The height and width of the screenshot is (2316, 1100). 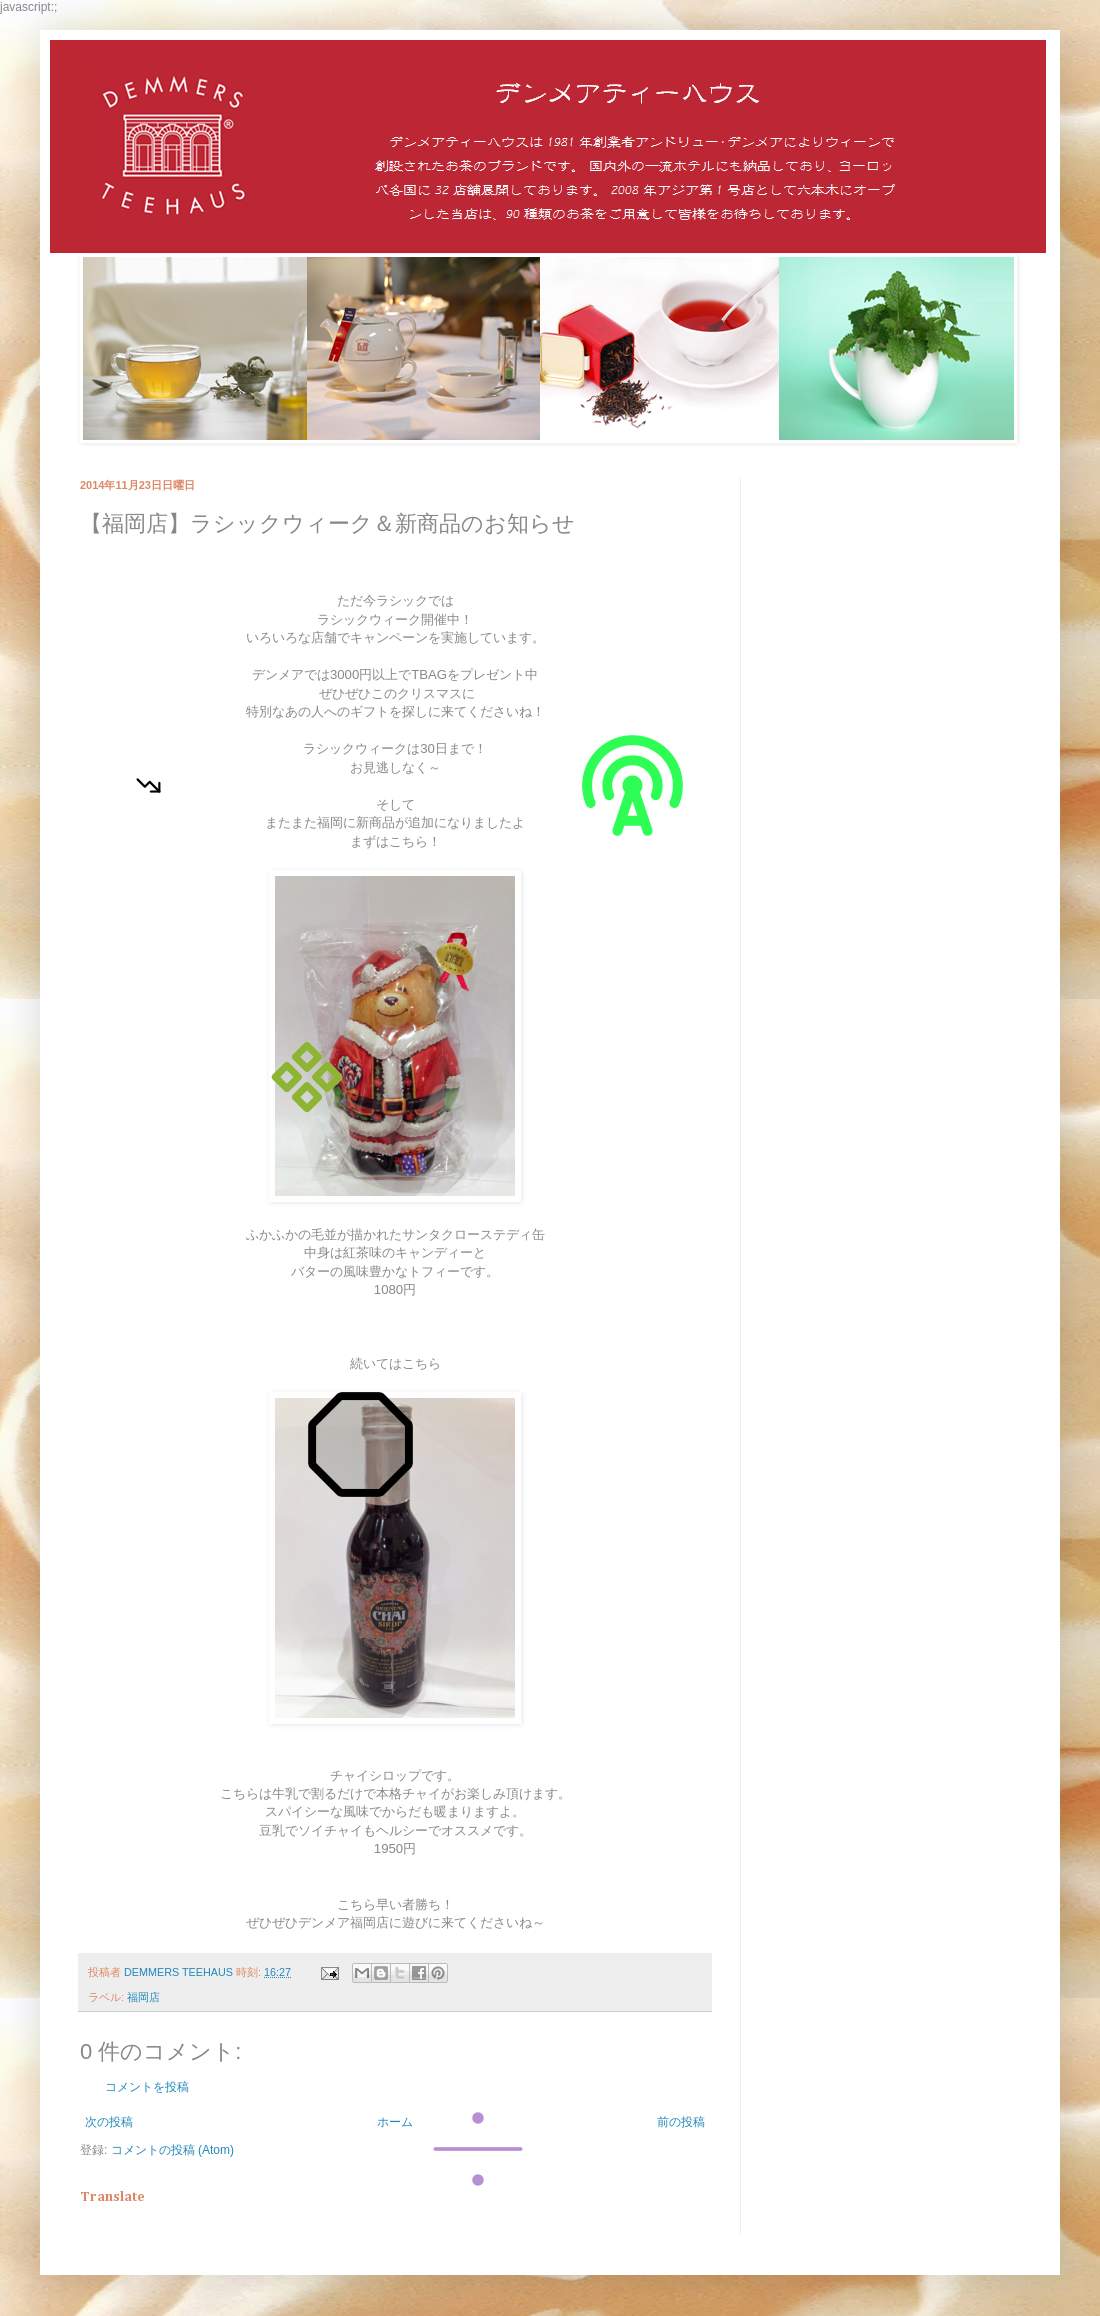 What do you see at coordinates (478, 2149) in the screenshot?
I see `perform division operation` at bounding box center [478, 2149].